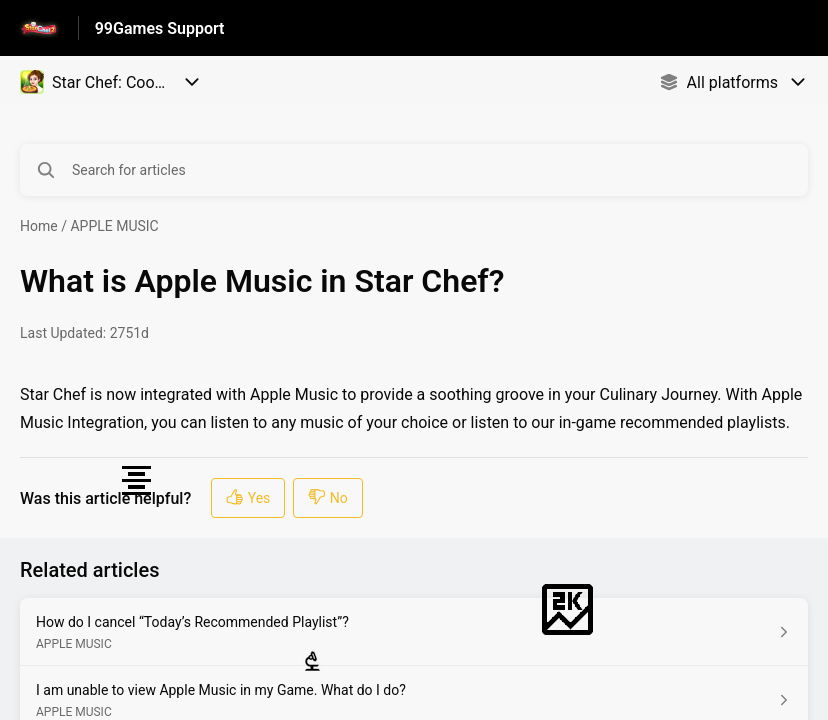 The height and width of the screenshot is (720, 828). Describe the element at coordinates (567, 609) in the screenshot. I see `view 2K resolution video quality settings` at that location.